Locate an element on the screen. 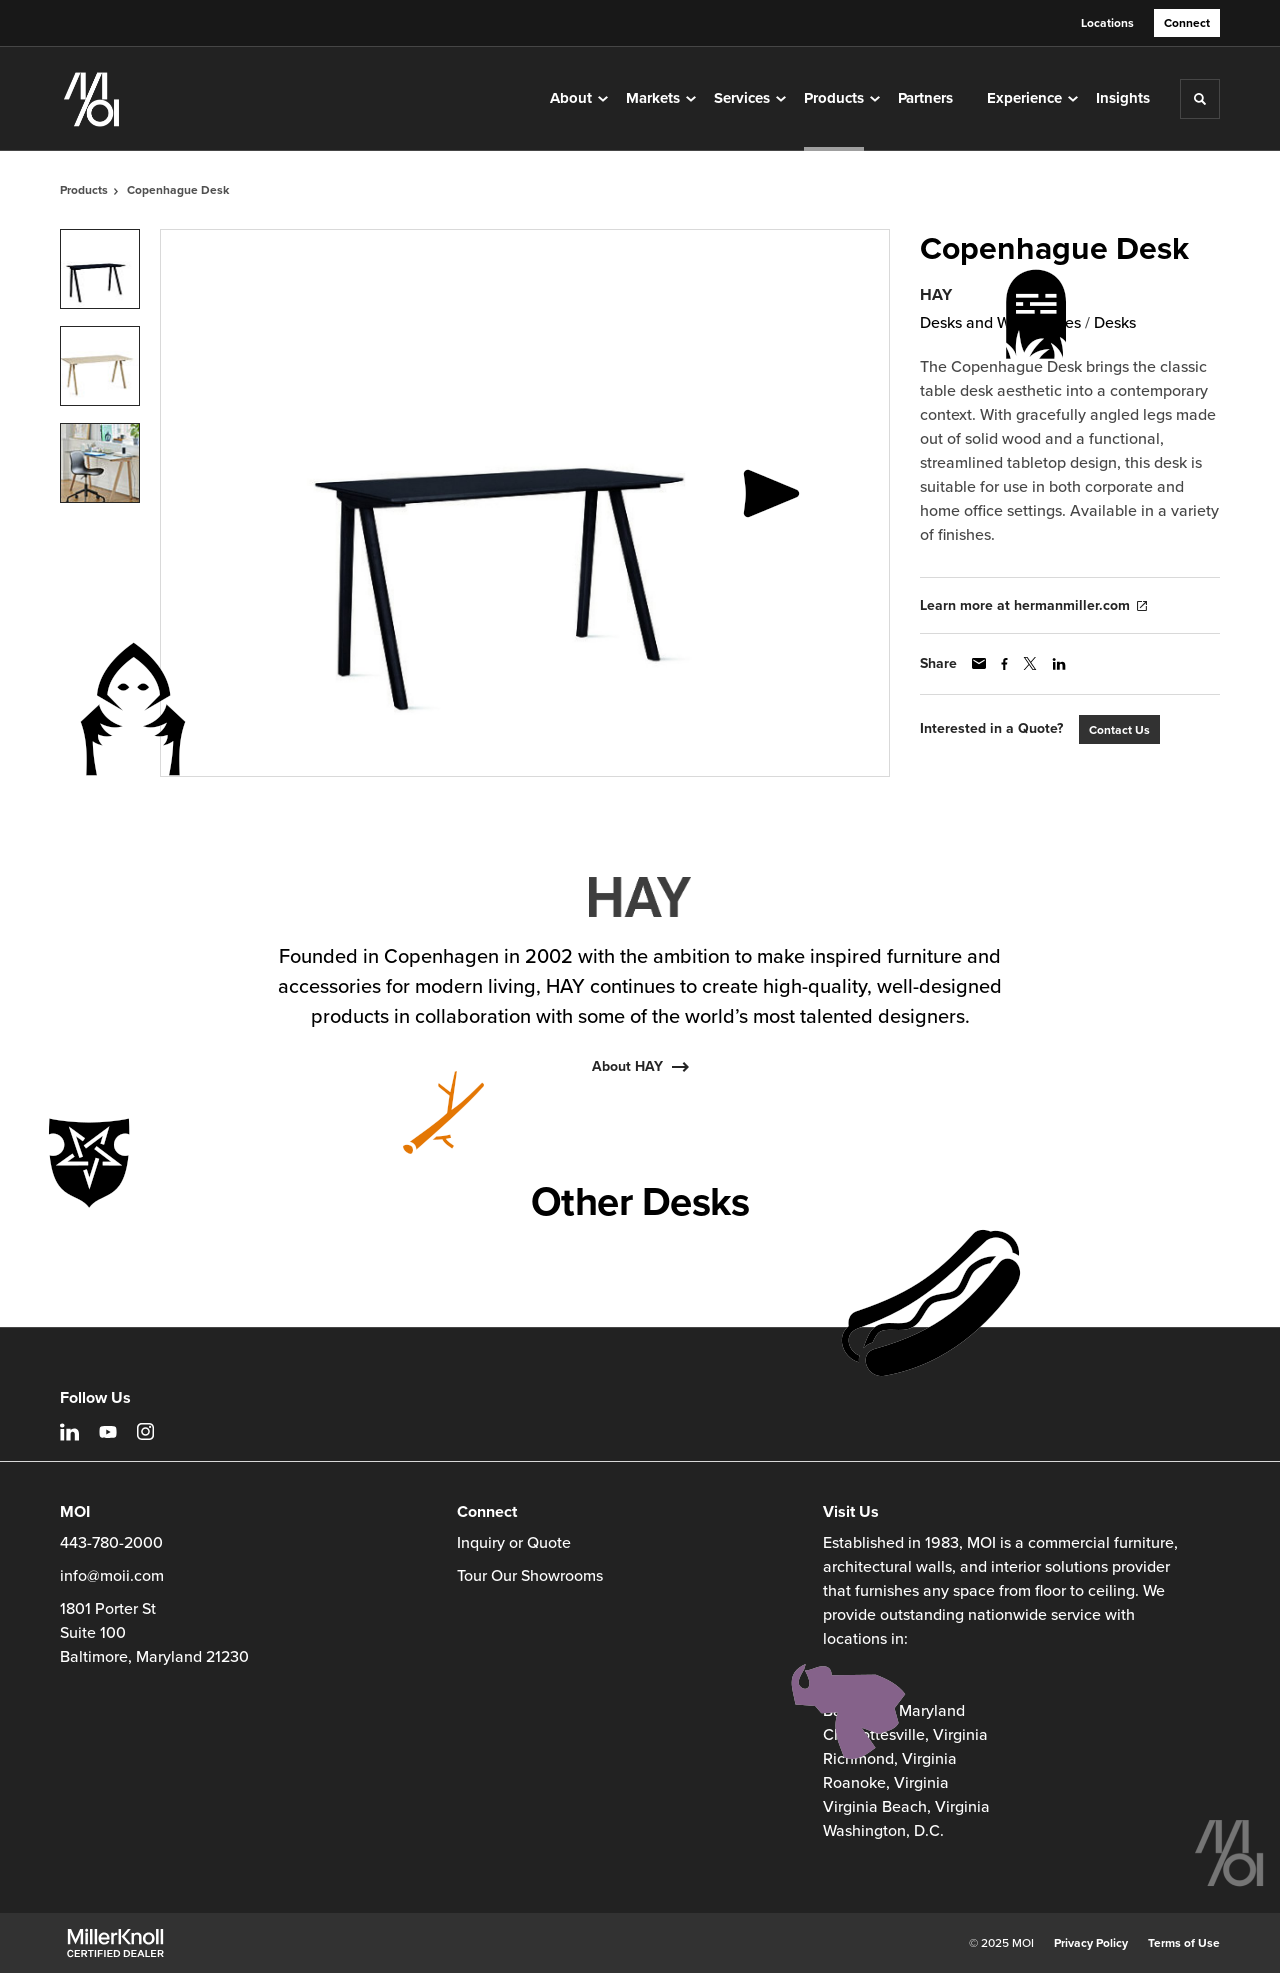  browse food or restaurant options is located at coordinates (931, 1303).